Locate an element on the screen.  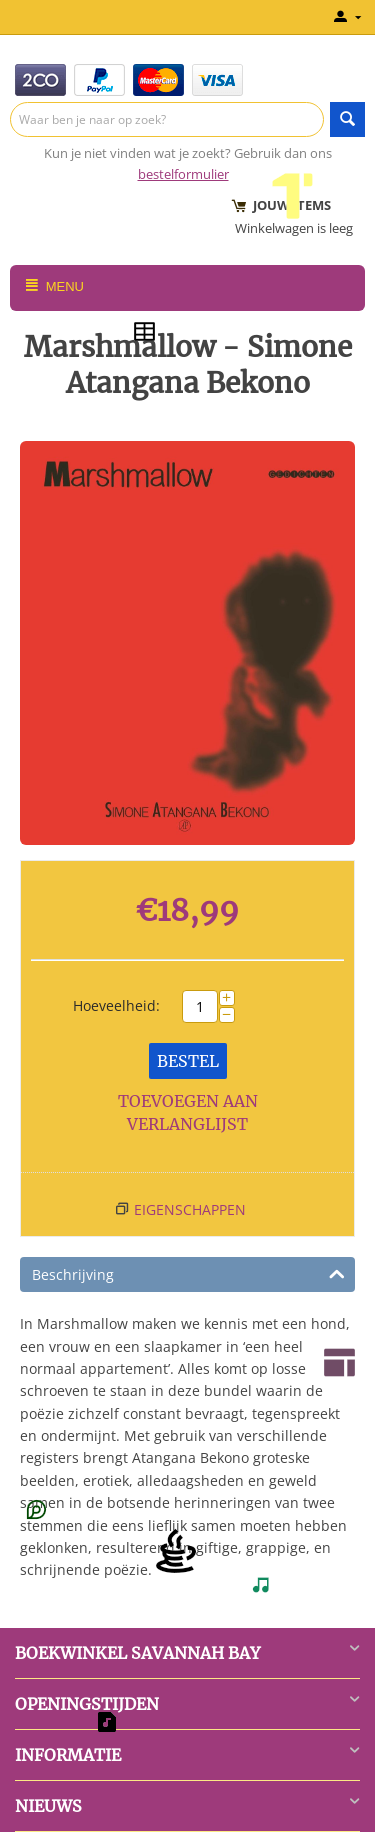
open an audio or music file is located at coordinates (107, 1722).